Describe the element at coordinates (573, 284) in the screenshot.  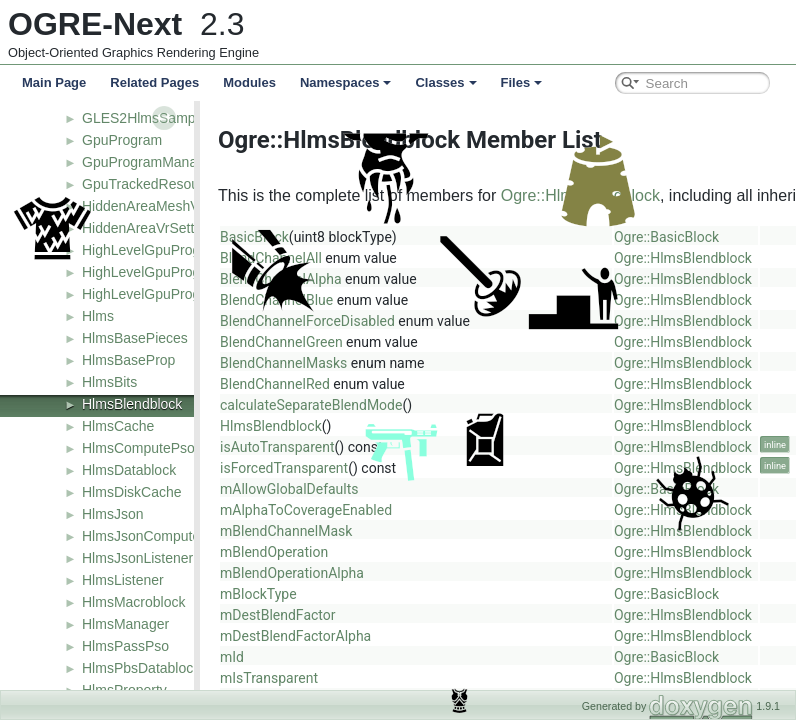
I see `indicates third place ranking or bronze medal status` at that location.